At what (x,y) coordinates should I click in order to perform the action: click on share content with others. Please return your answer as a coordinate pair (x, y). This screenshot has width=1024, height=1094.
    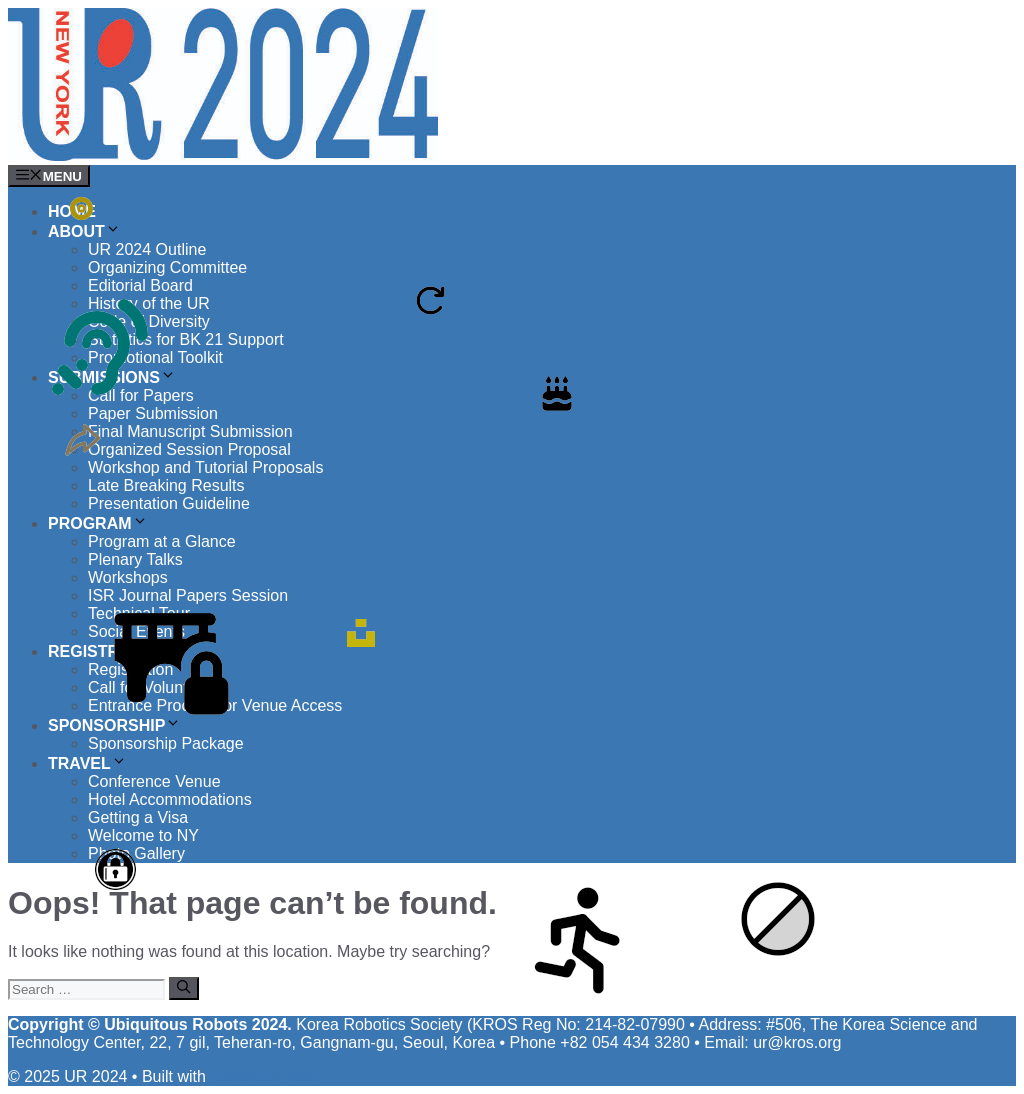
    Looking at the image, I should click on (83, 440).